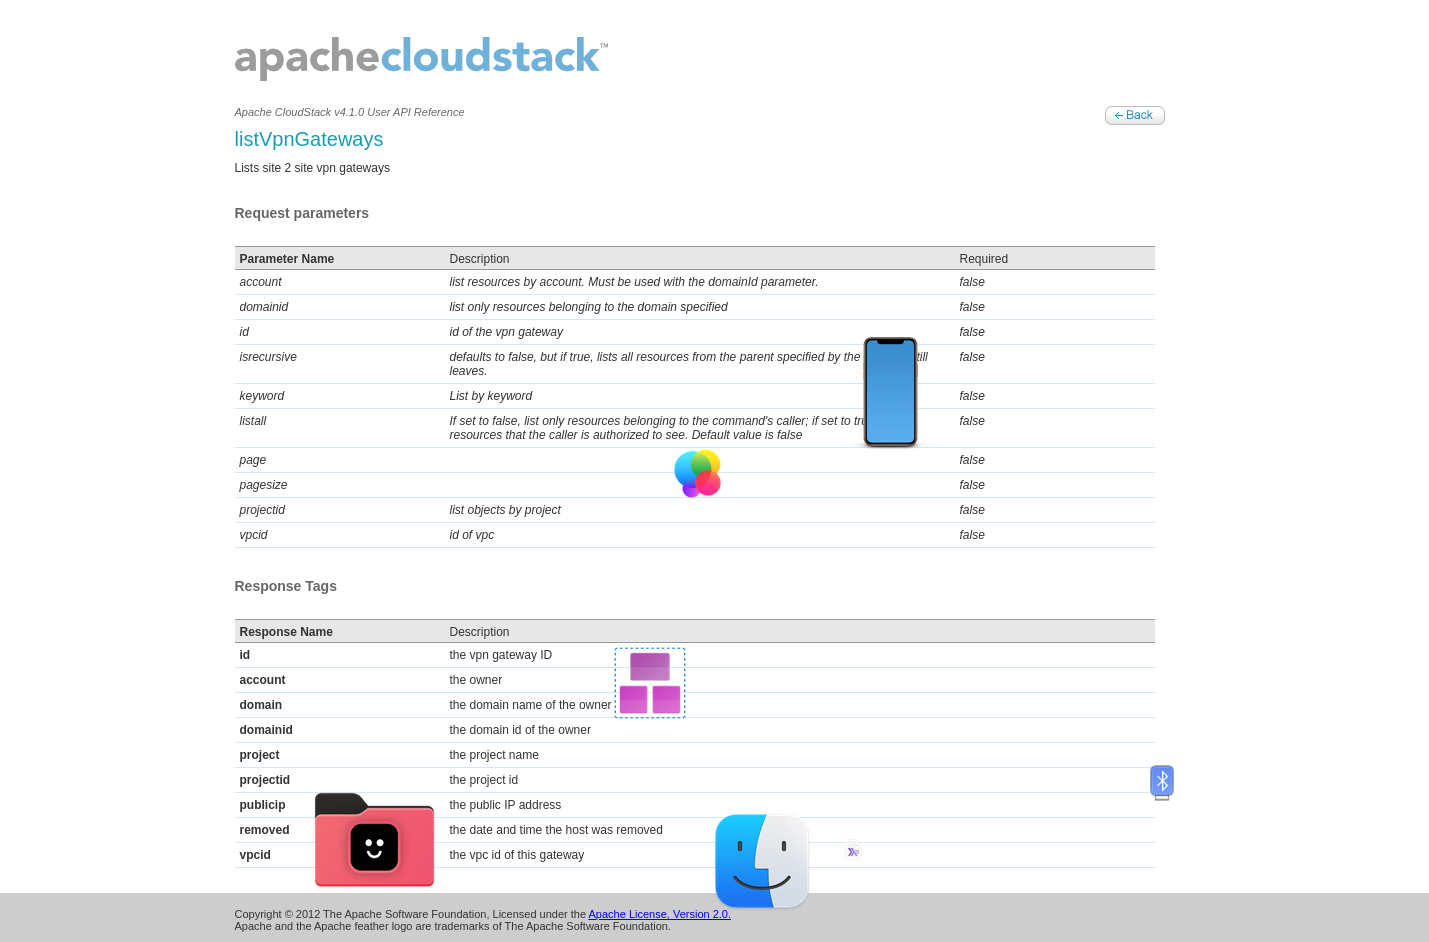 The image size is (1429, 942). I want to click on open Game Center app, so click(697, 473).